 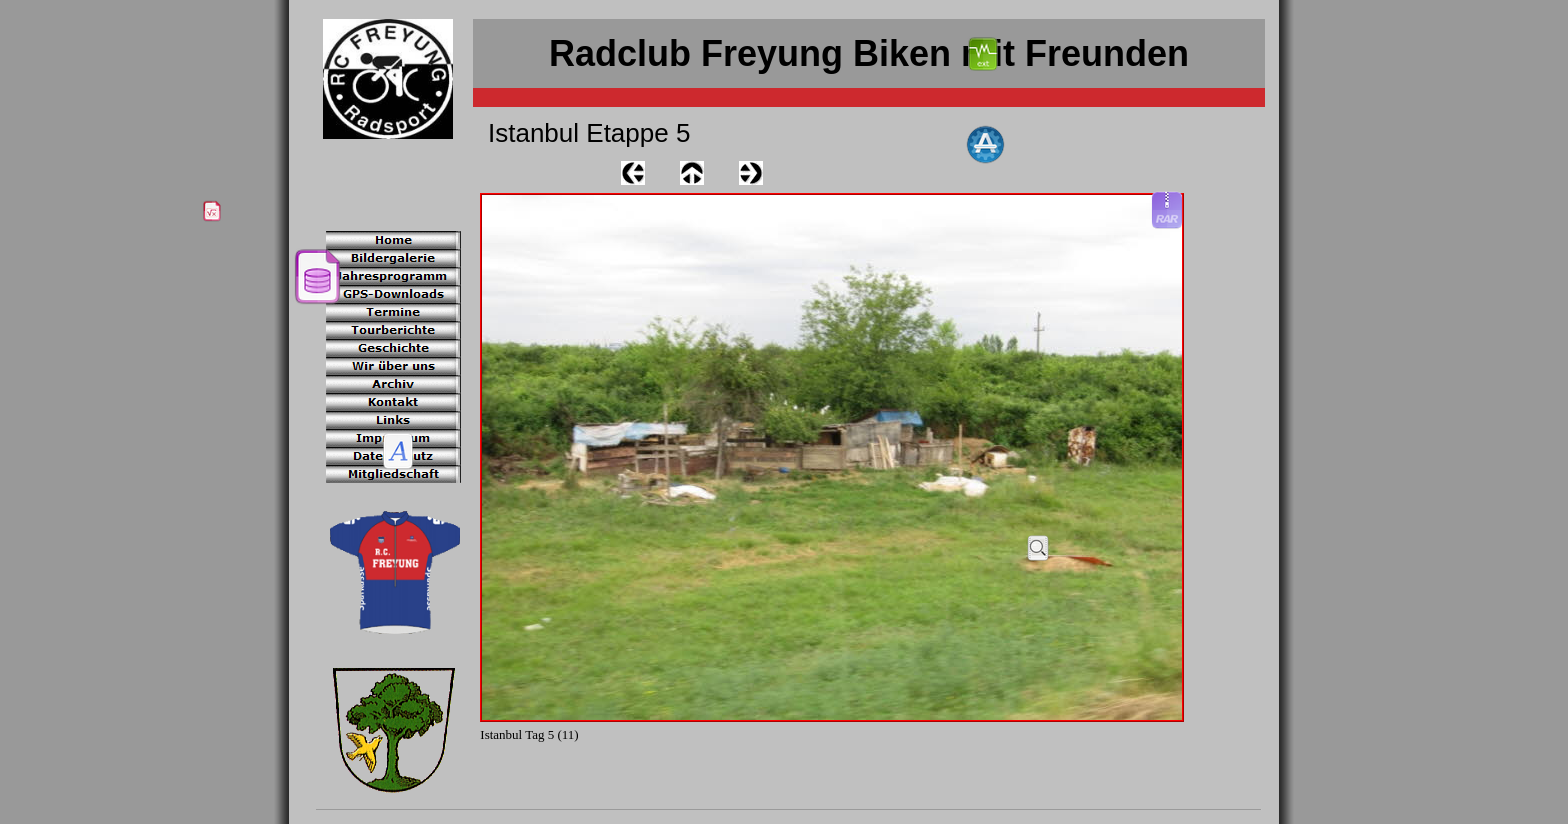 I want to click on open system log viewer, so click(x=1038, y=548).